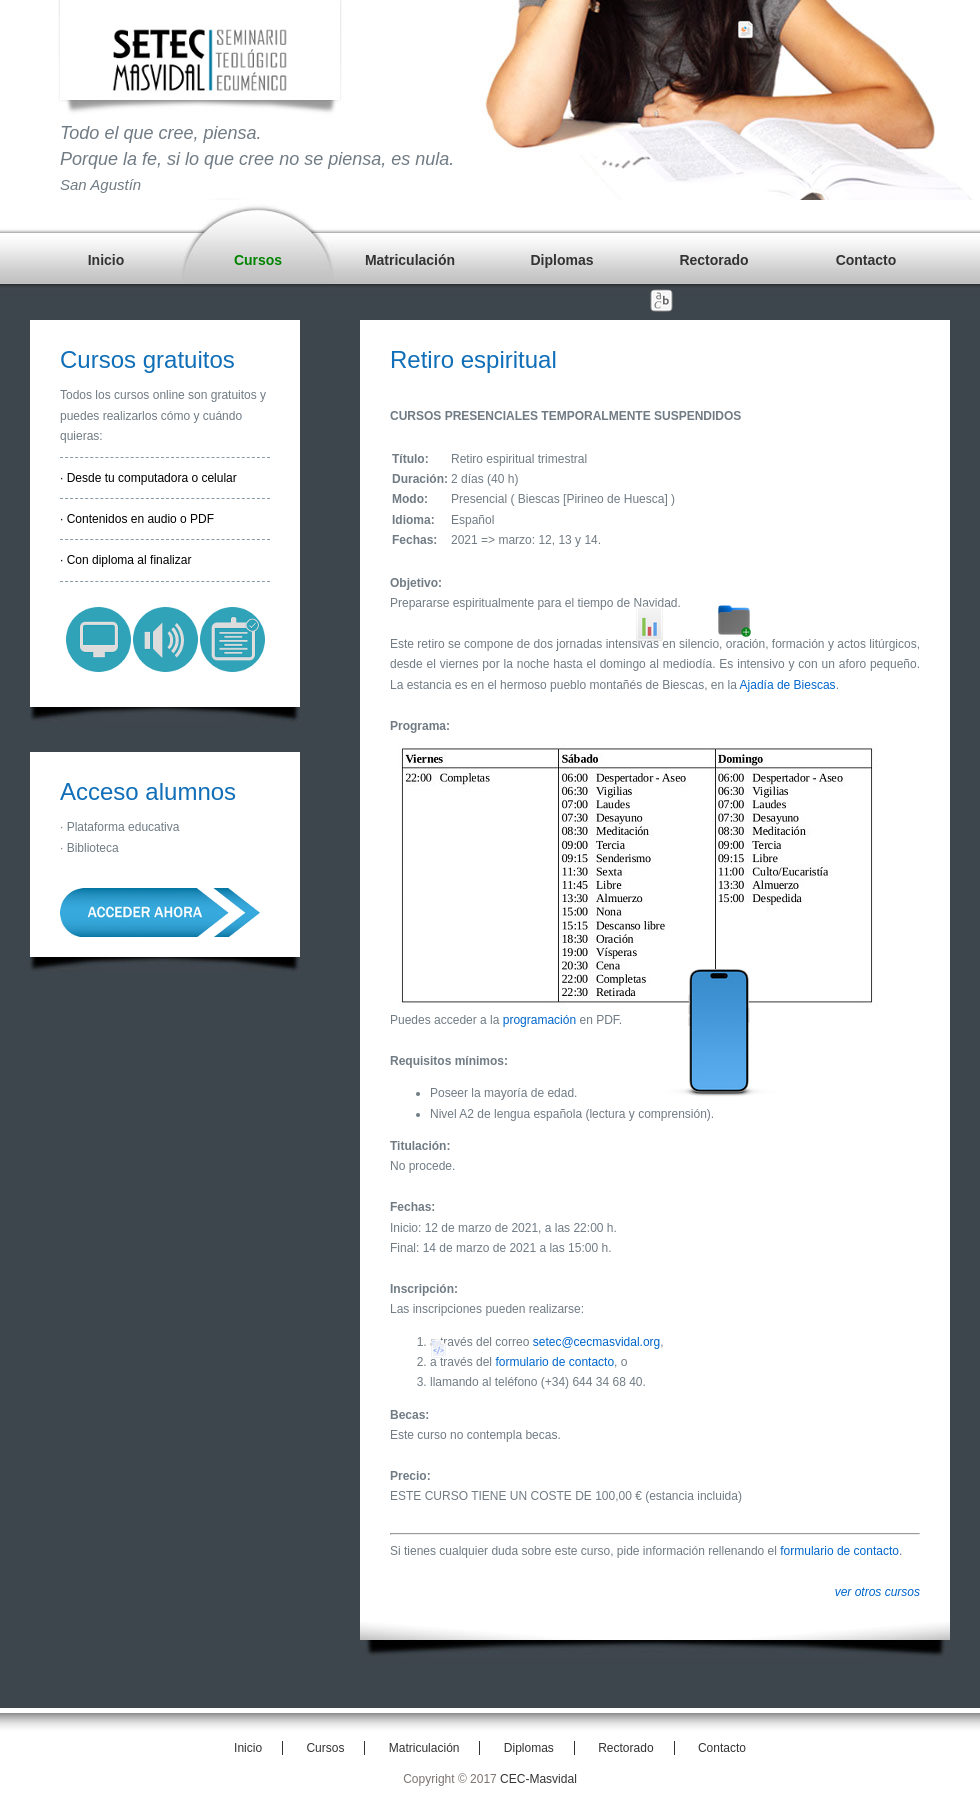 The width and height of the screenshot is (980, 1819). What do you see at coordinates (661, 300) in the screenshot?
I see `open the font viewer application` at bounding box center [661, 300].